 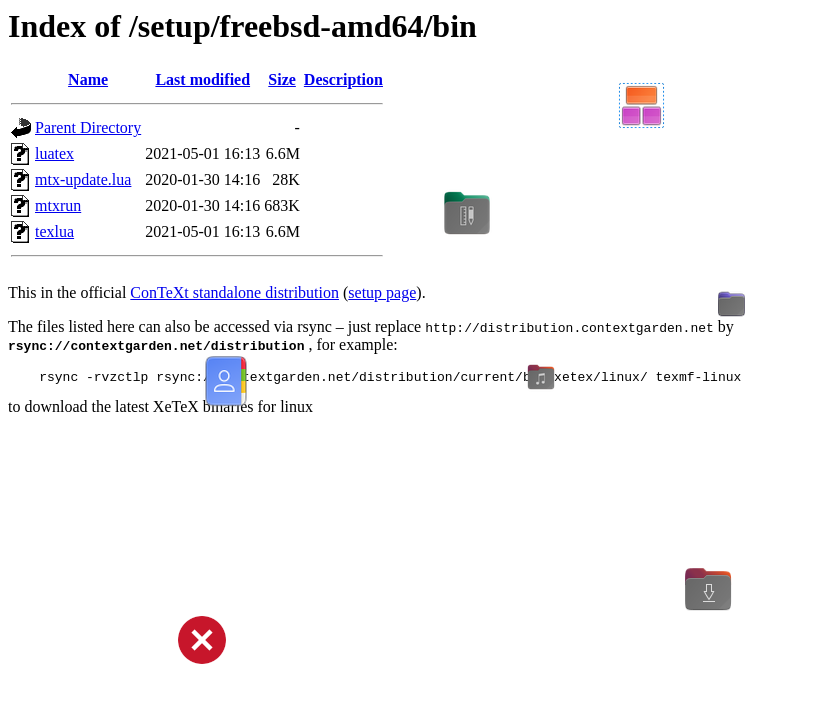 I want to click on select all items in the current view, so click(x=641, y=105).